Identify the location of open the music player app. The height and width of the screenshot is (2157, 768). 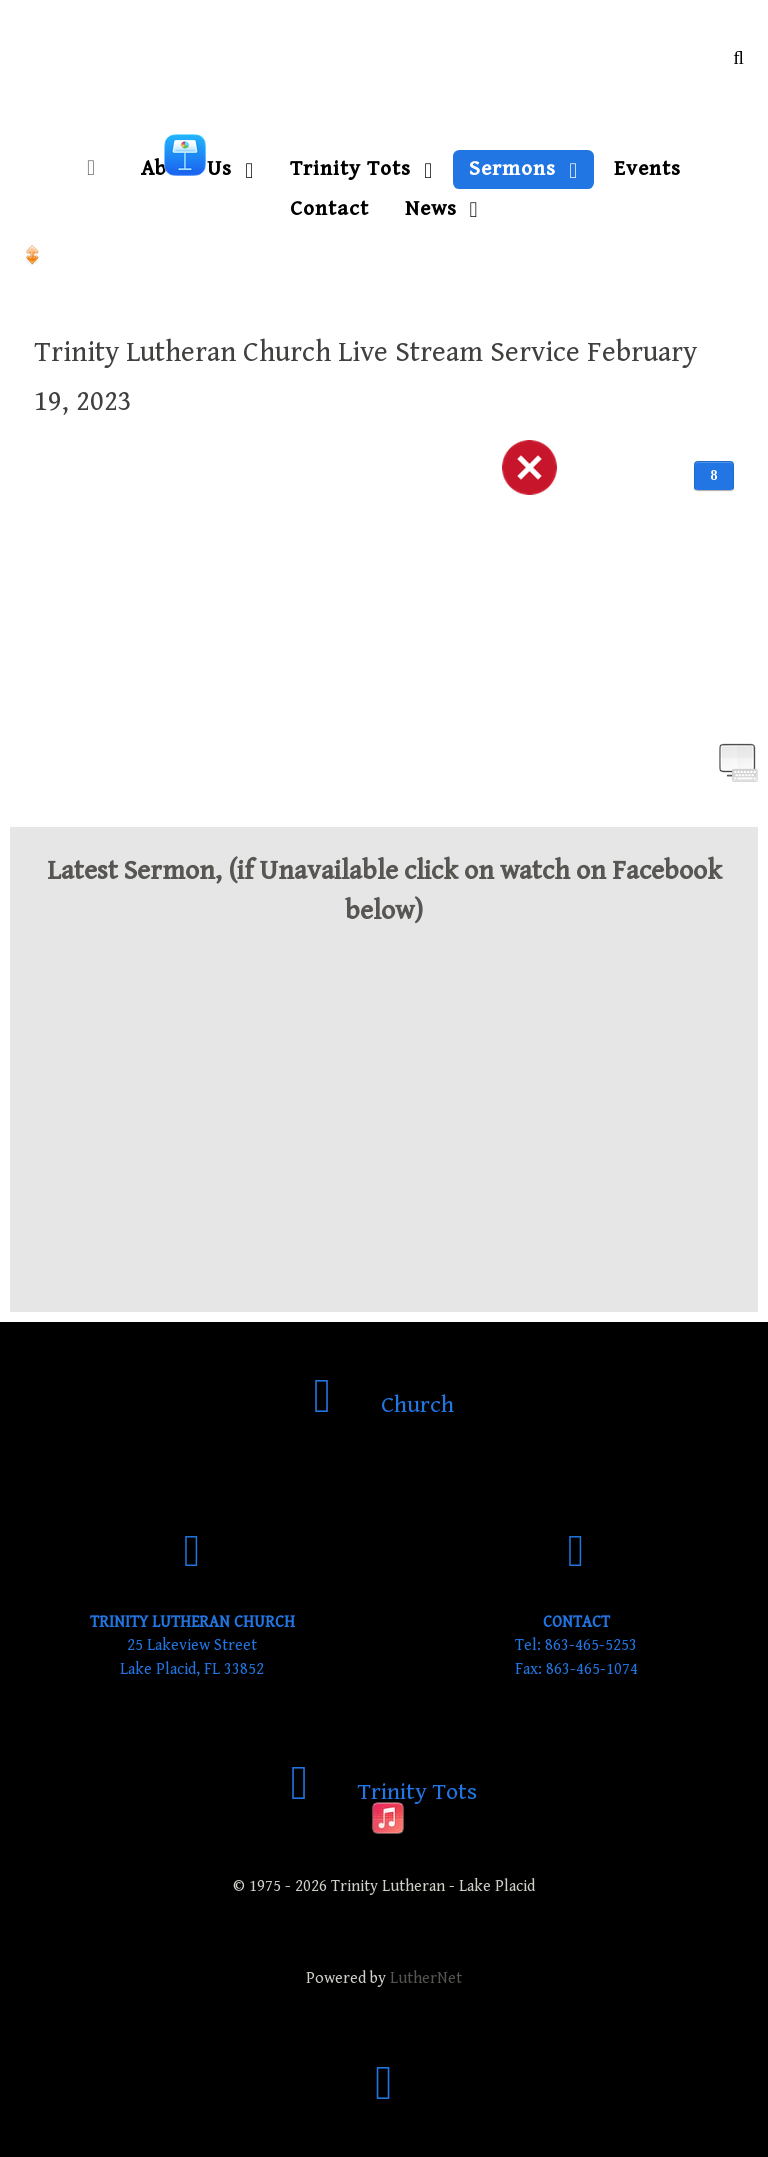
(388, 1818).